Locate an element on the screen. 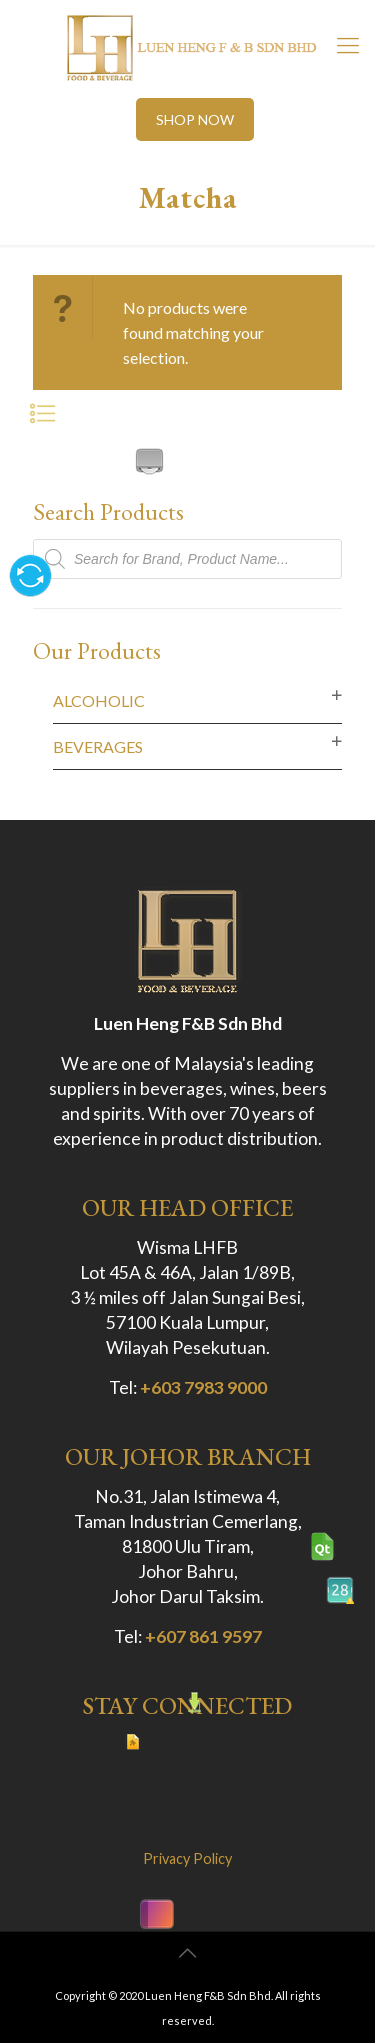  a QML source code file is located at coordinates (322, 1546).